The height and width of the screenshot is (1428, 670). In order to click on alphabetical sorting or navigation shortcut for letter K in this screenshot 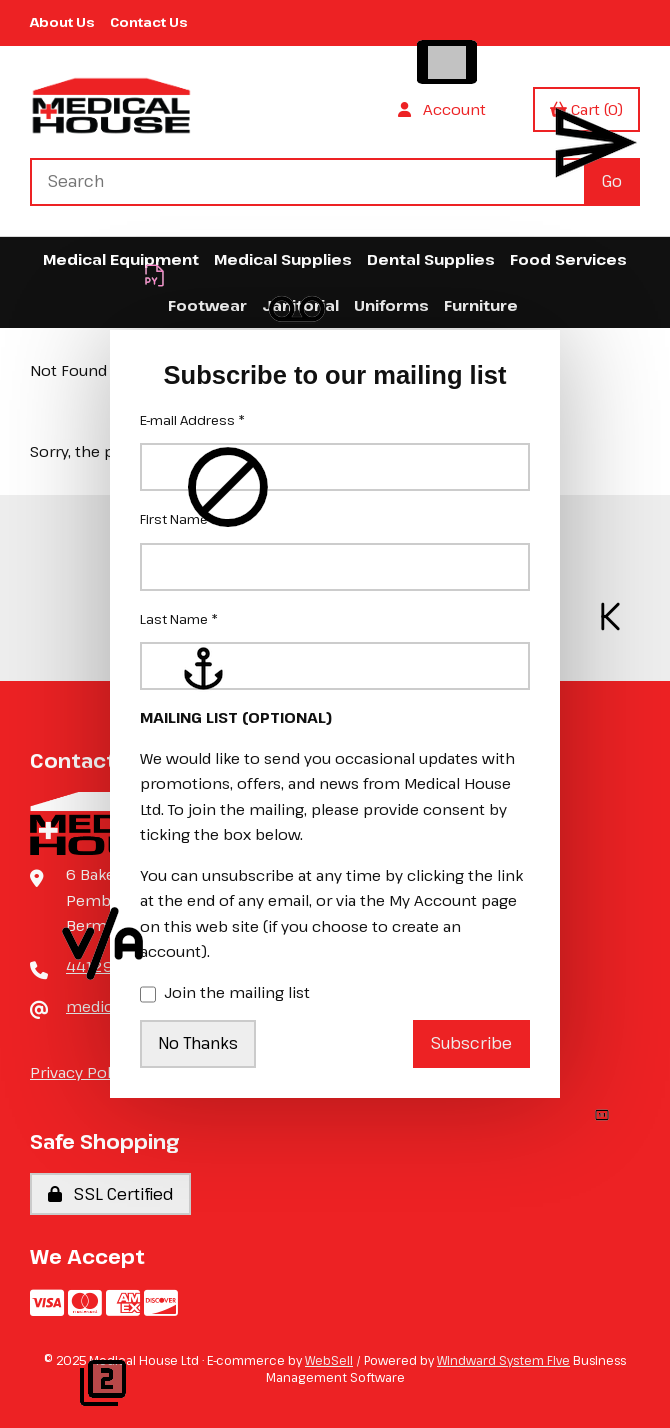, I will do `click(610, 616)`.